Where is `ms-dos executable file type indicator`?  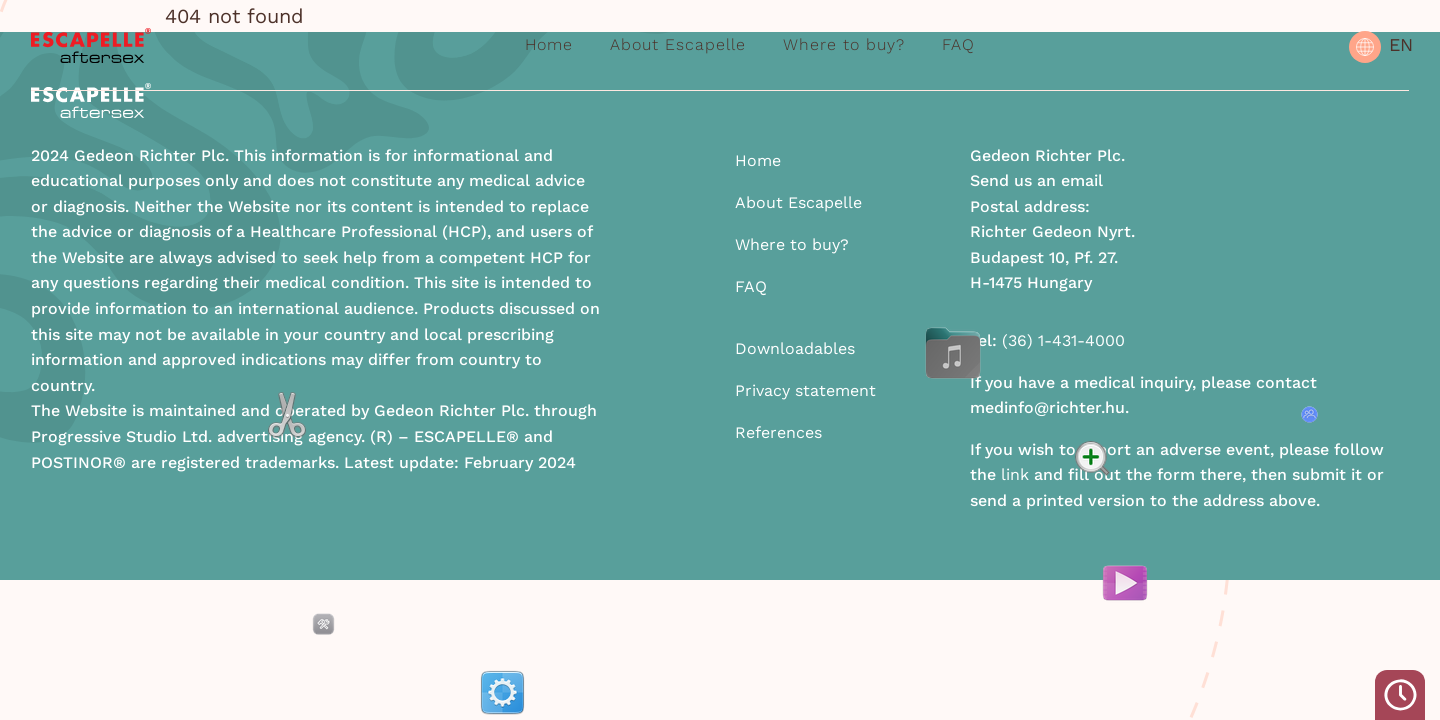 ms-dos executable file type indicator is located at coordinates (502, 692).